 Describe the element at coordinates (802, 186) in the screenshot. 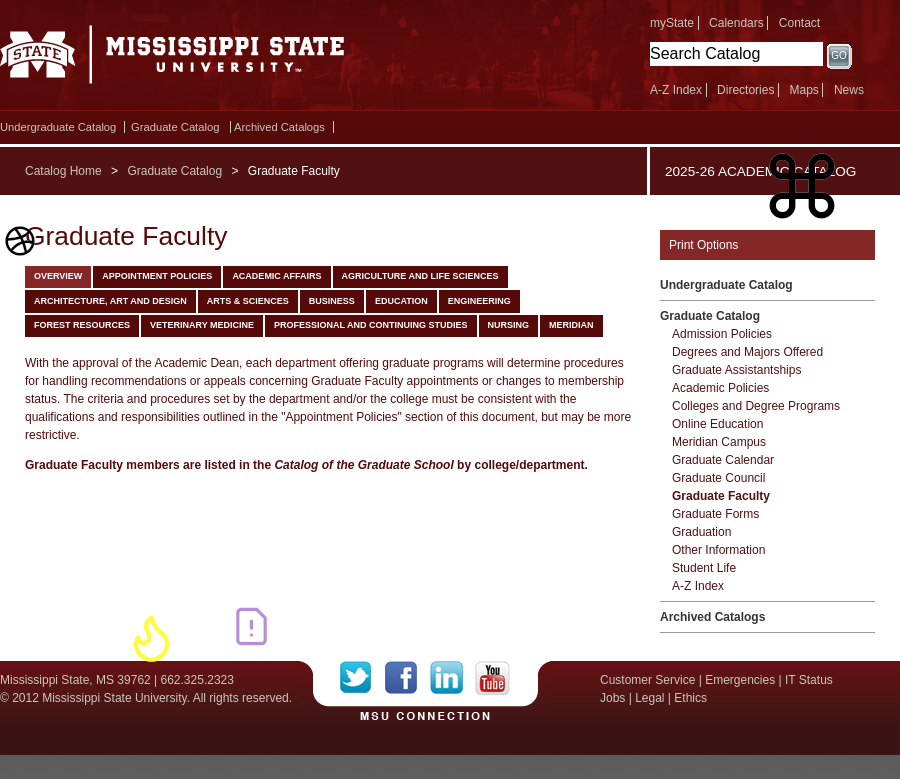

I see `command key modifier for keyboard shortcuts` at that location.